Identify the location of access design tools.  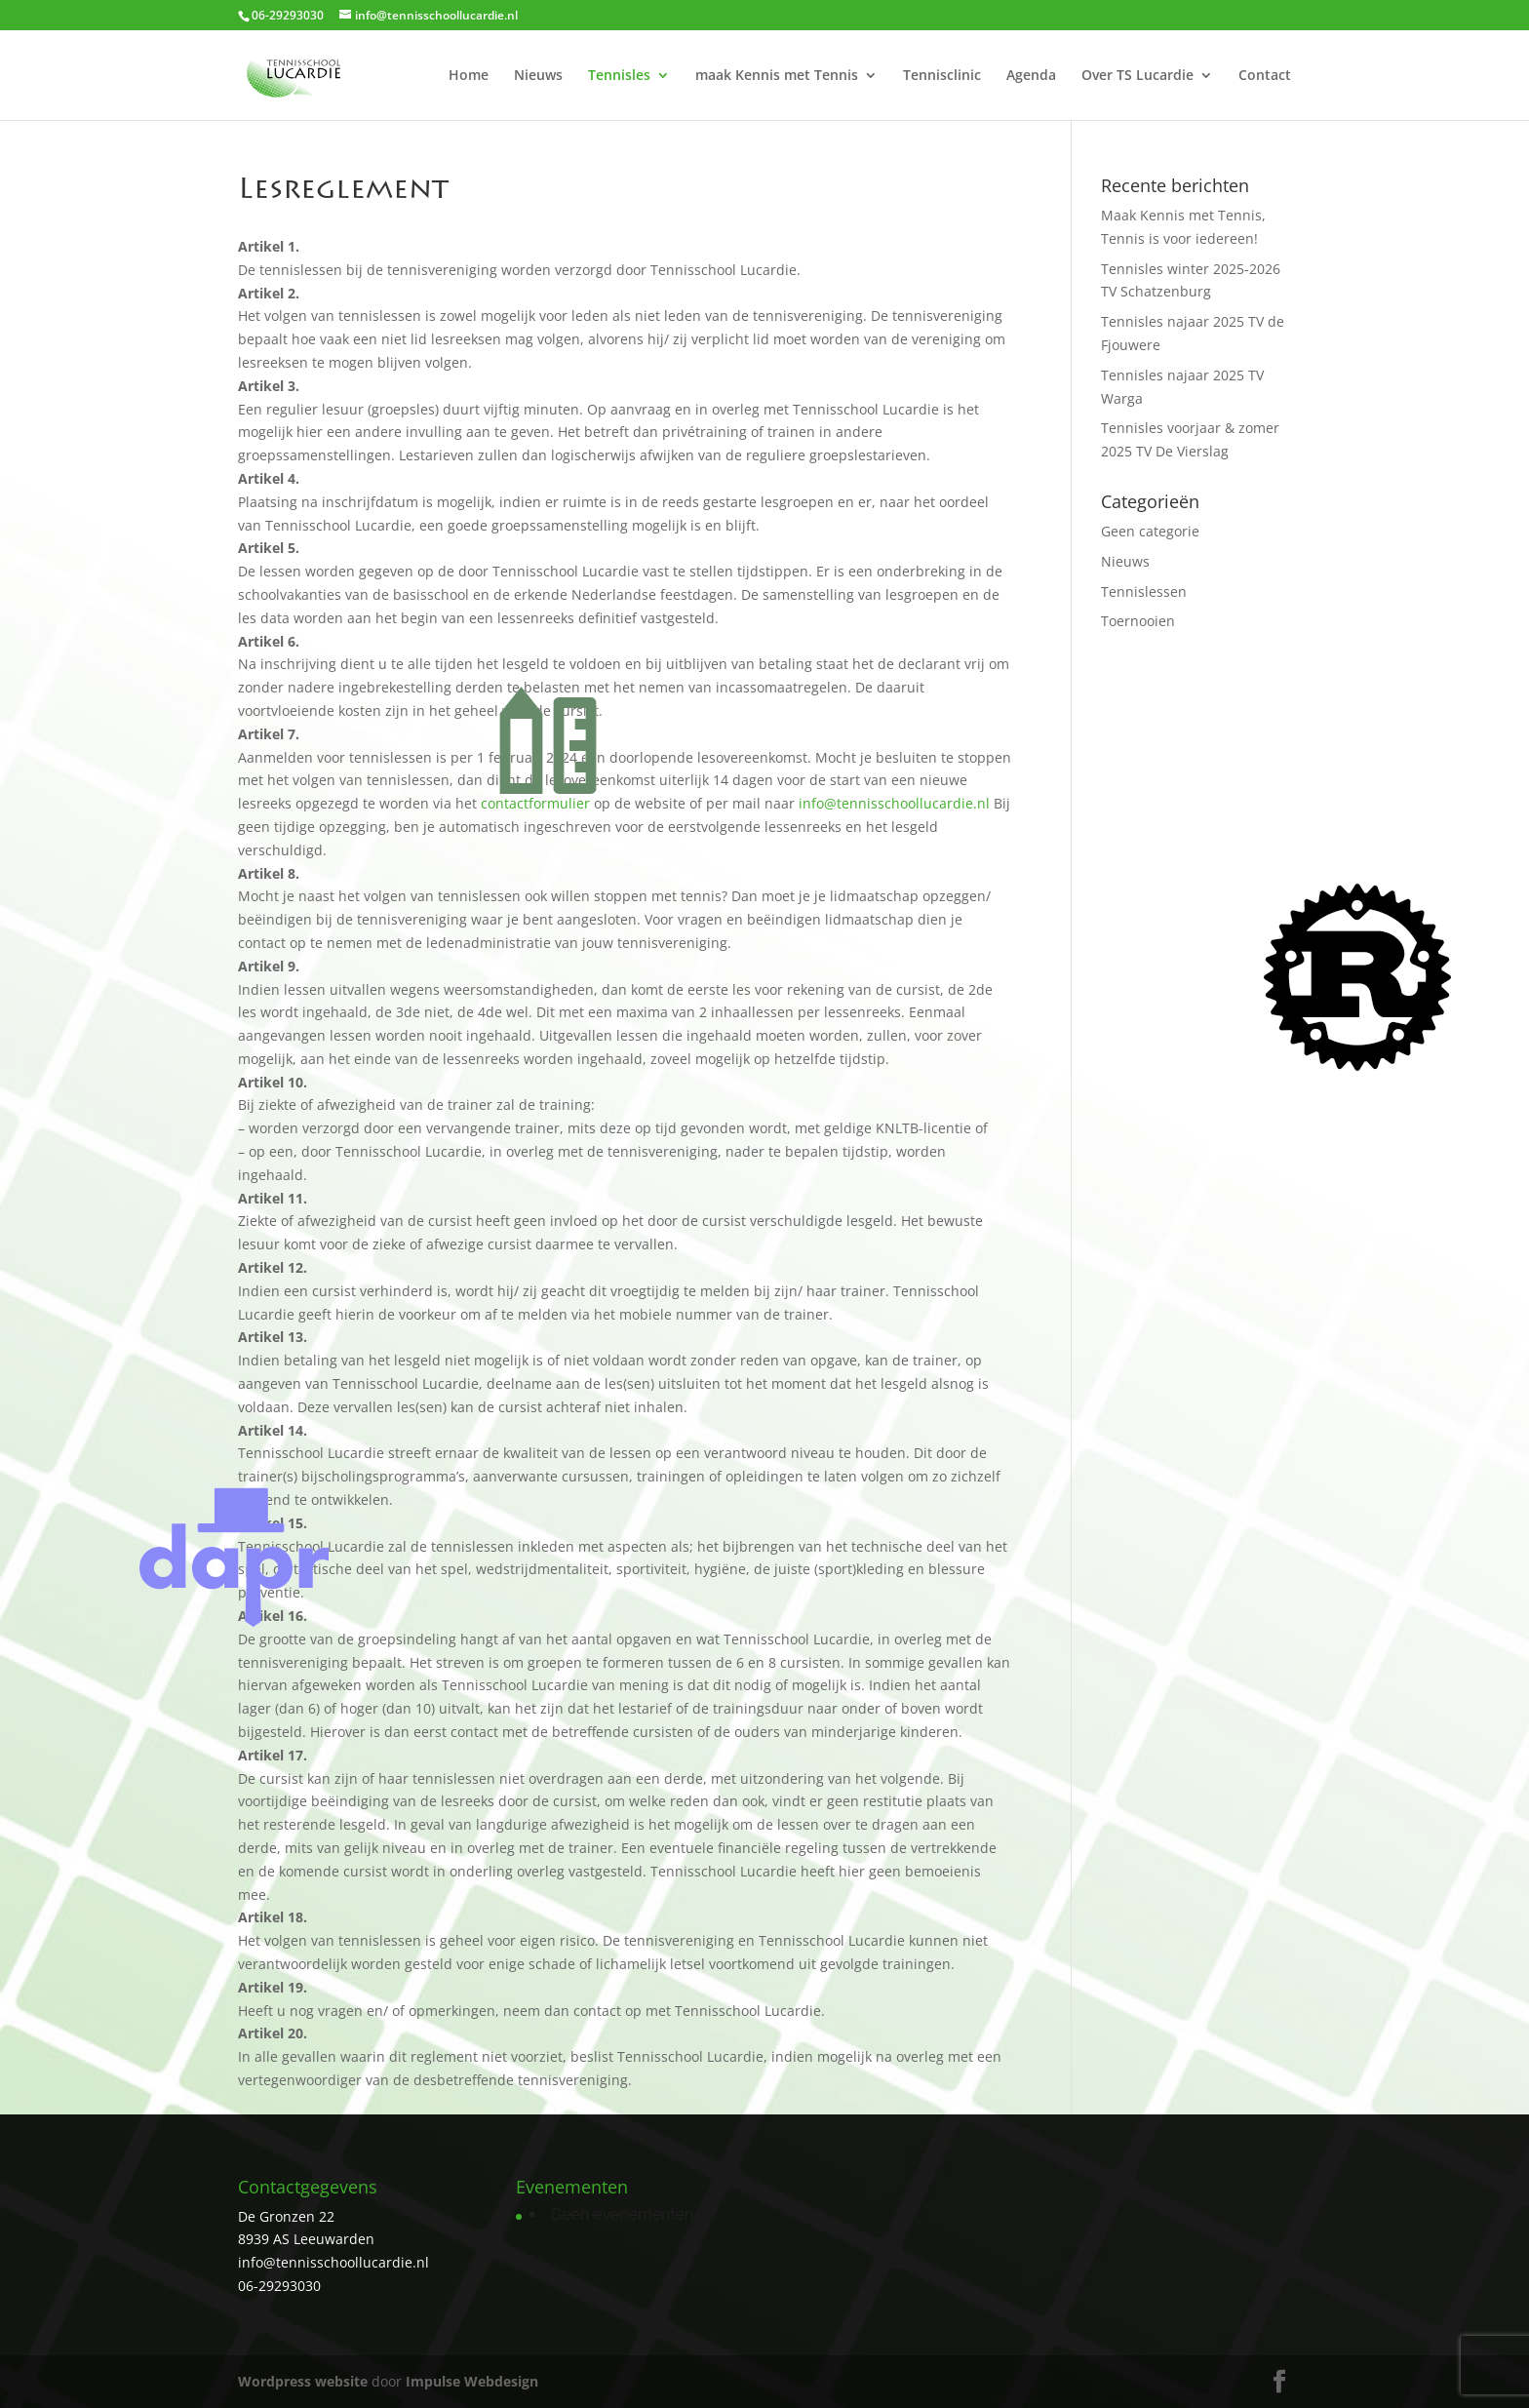
(548, 740).